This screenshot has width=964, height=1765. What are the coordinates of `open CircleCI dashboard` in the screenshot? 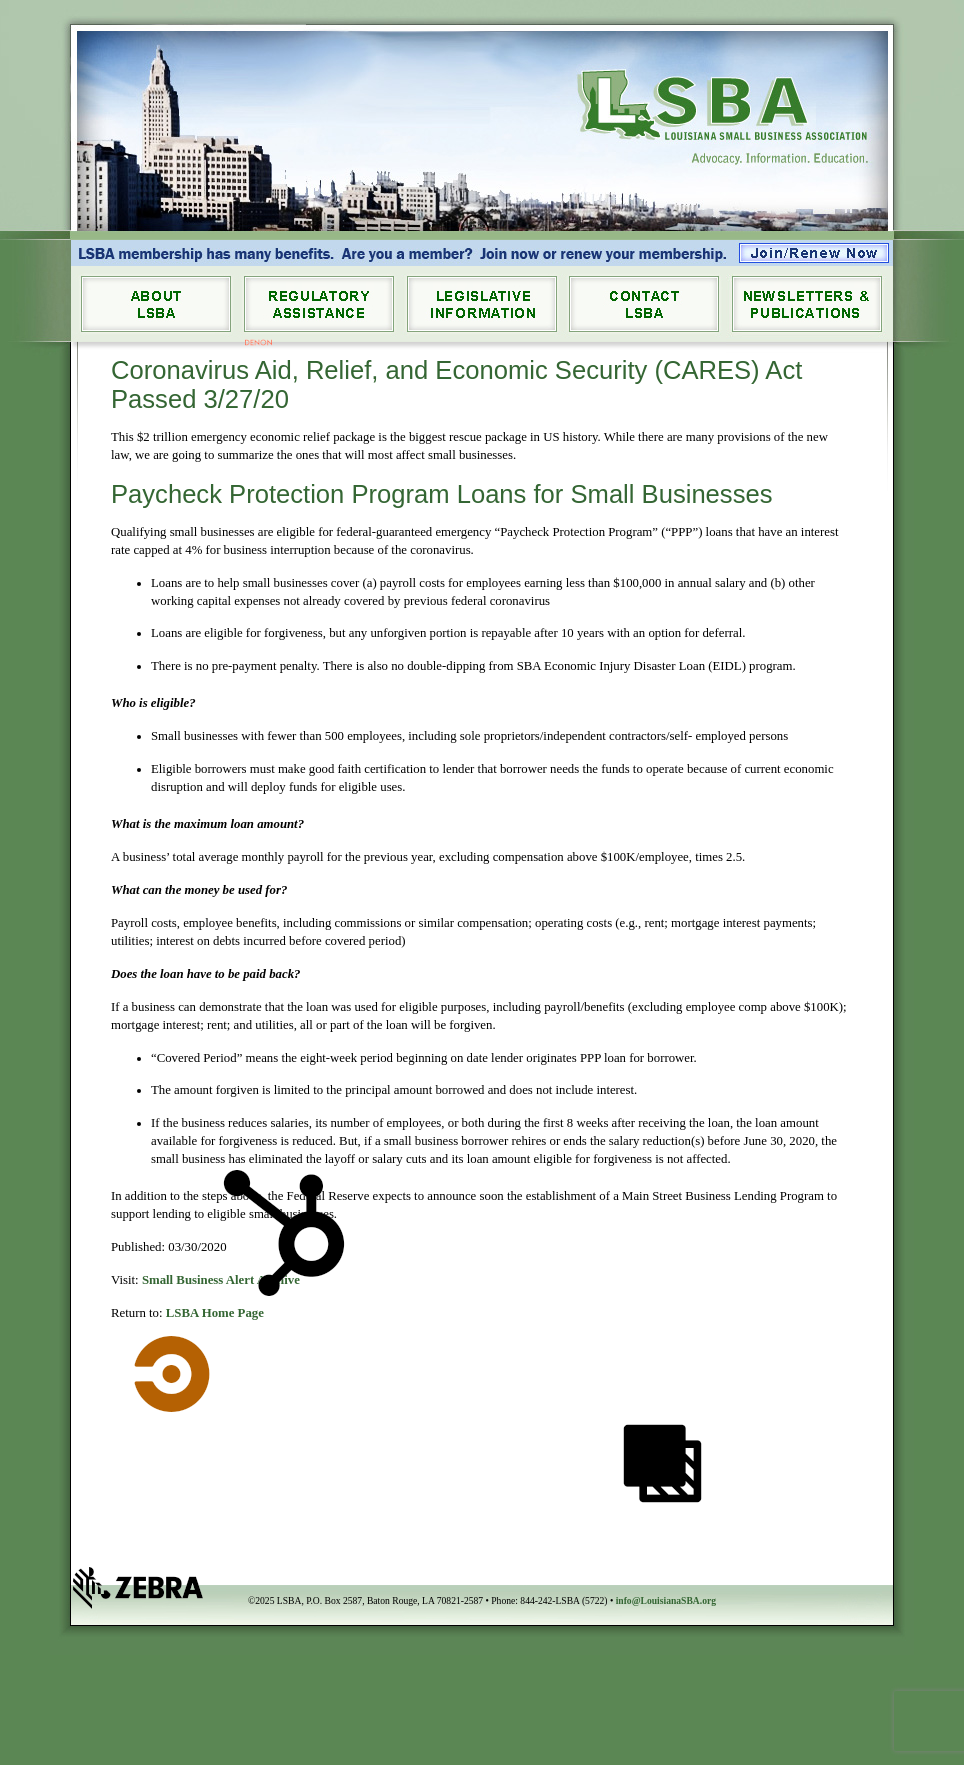 It's located at (172, 1374).